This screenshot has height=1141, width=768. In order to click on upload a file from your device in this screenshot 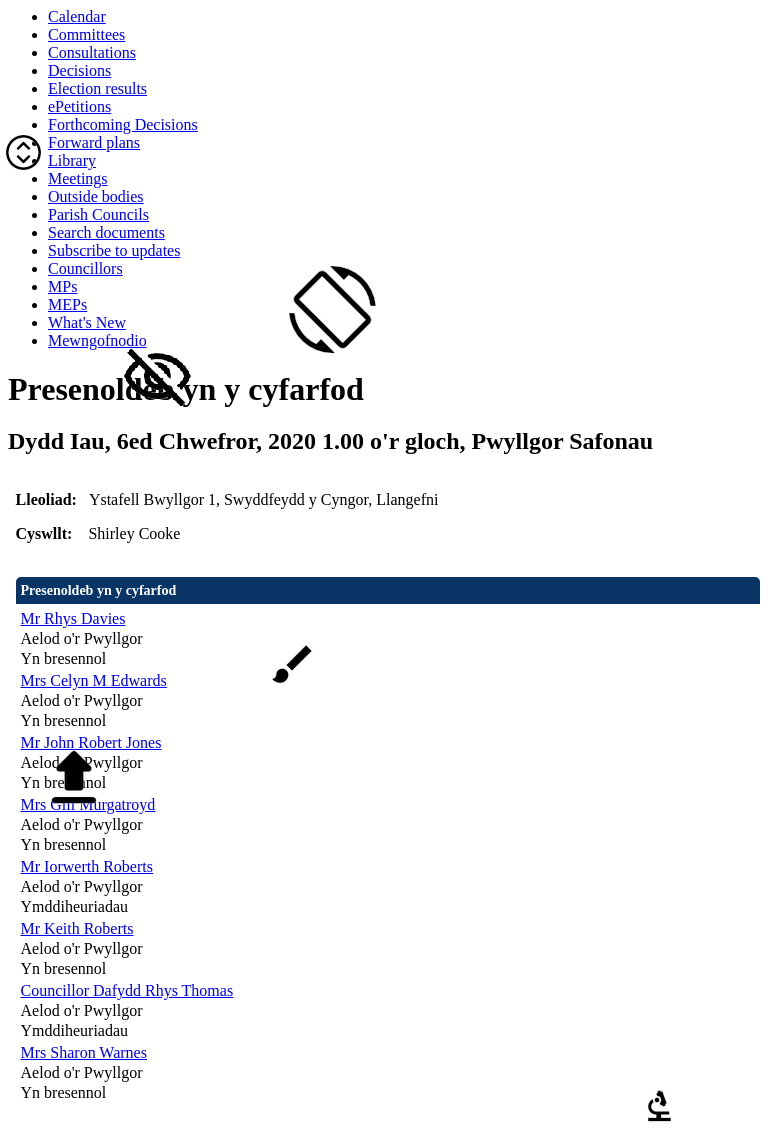, I will do `click(74, 778)`.